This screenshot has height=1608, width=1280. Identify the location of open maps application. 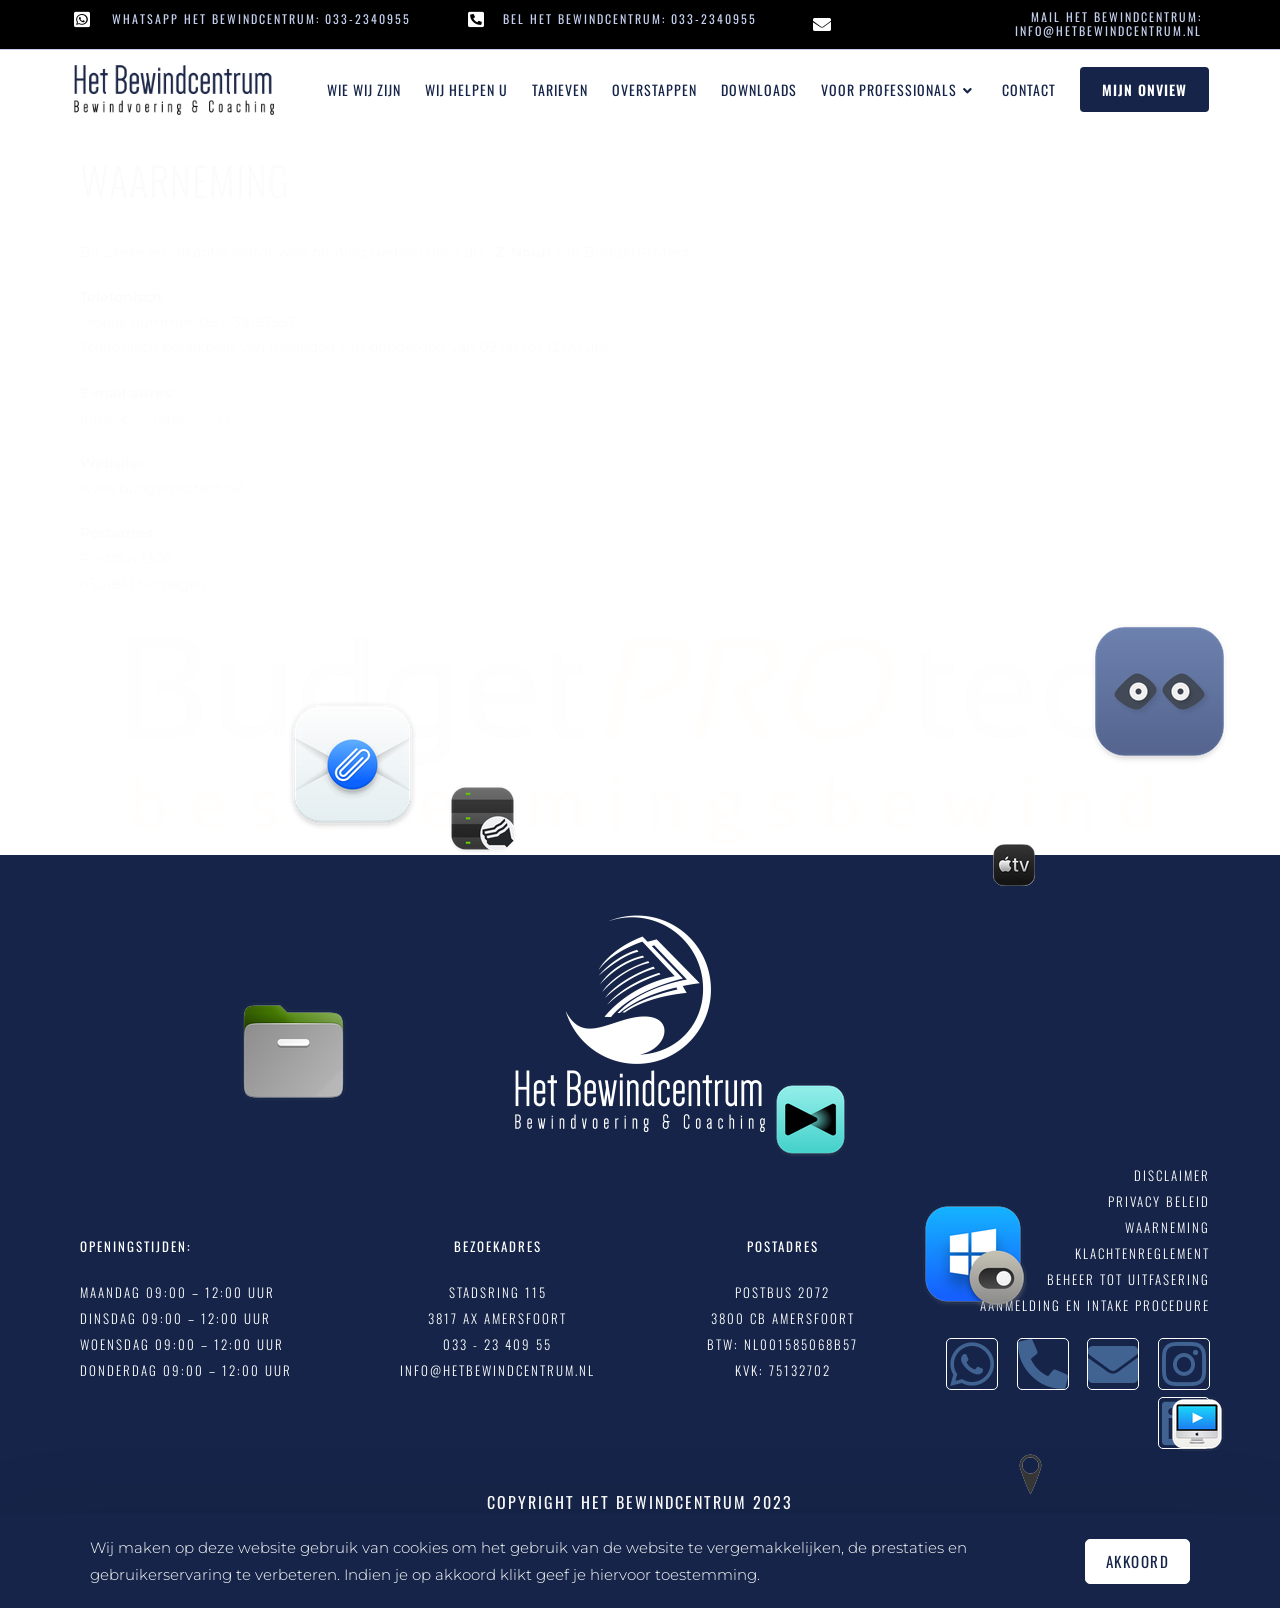
(1030, 1473).